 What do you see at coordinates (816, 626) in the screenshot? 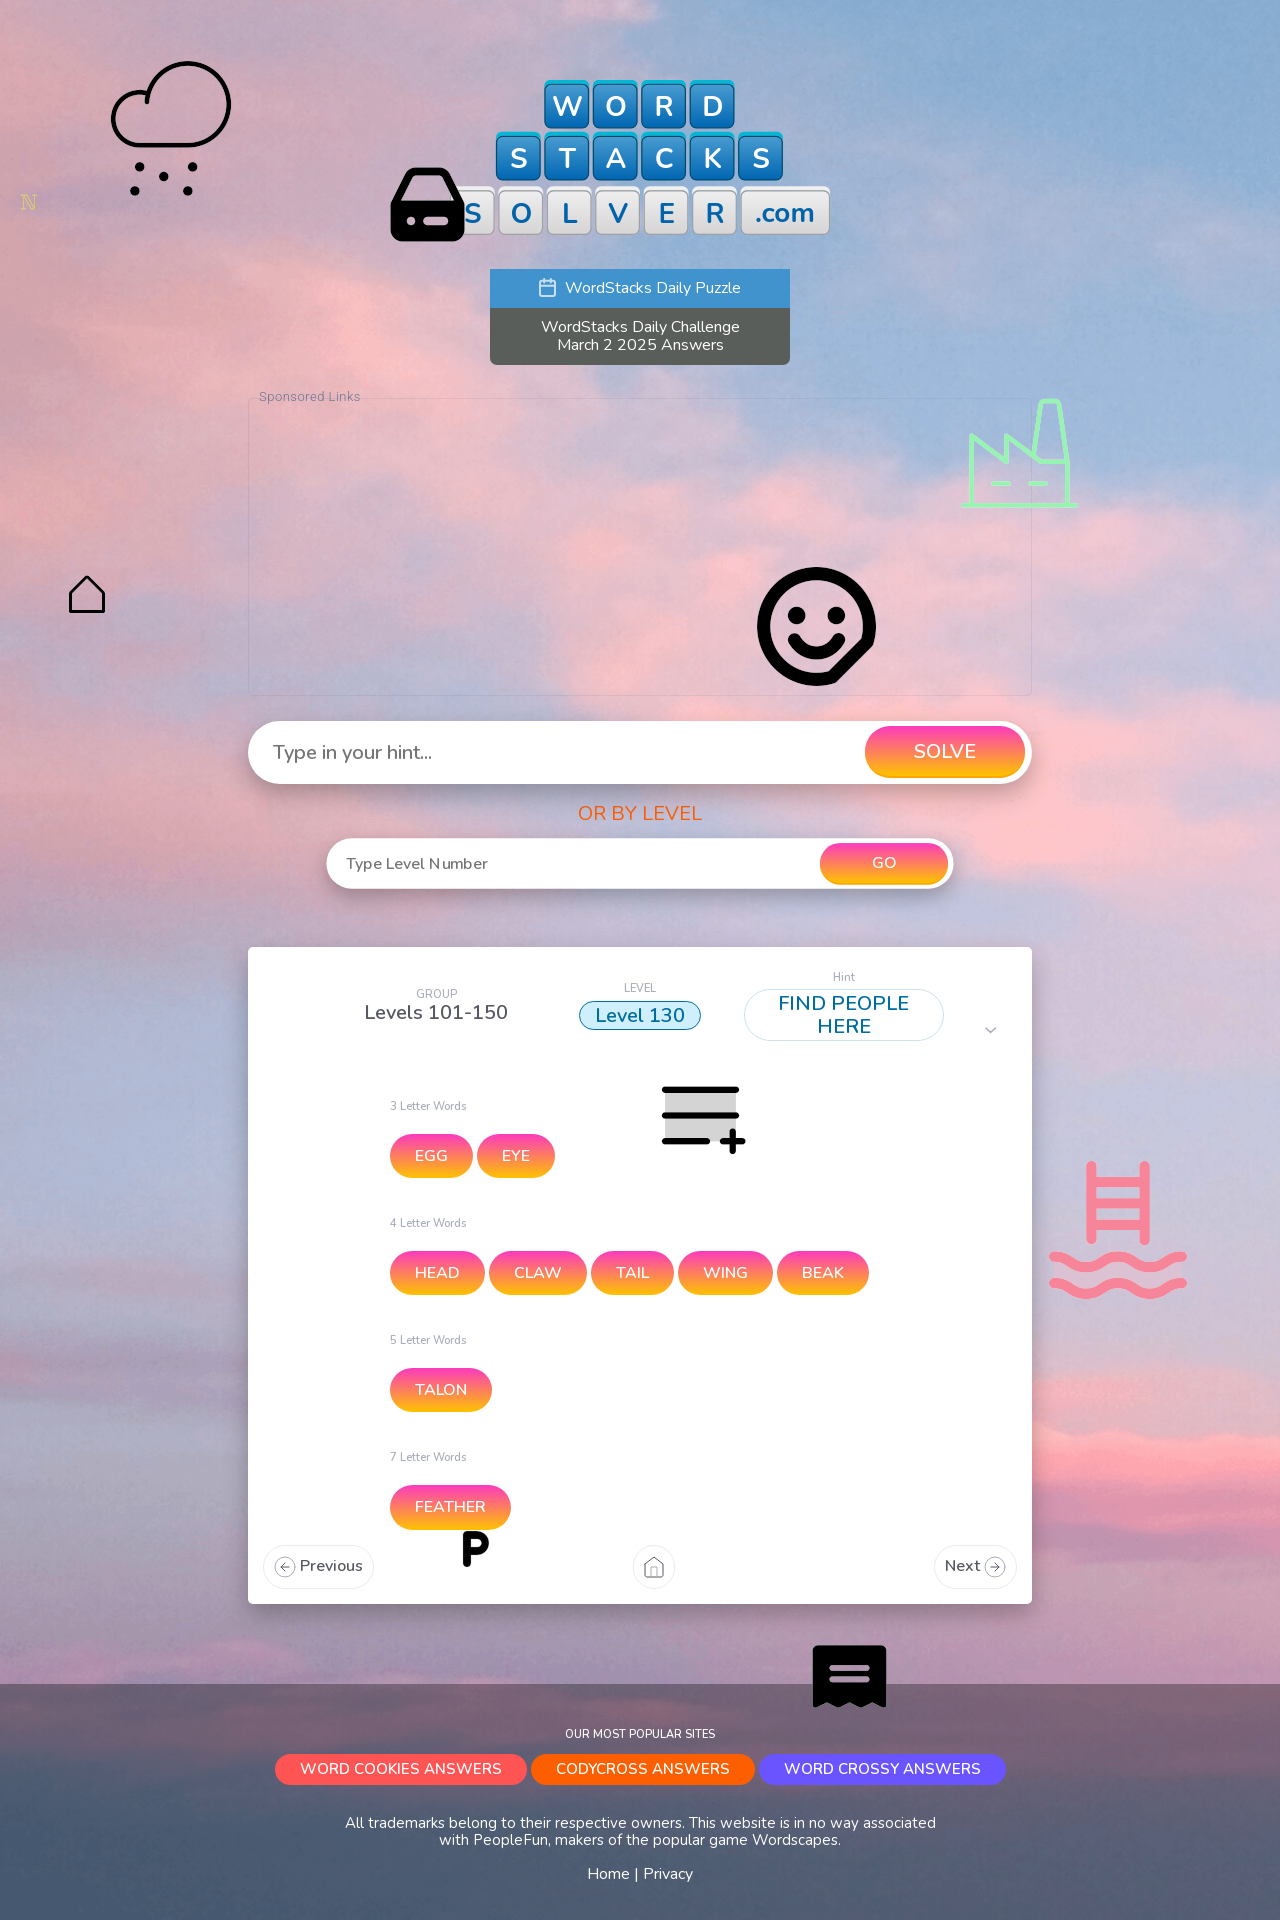
I see `add a sticker to your message` at bounding box center [816, 626].